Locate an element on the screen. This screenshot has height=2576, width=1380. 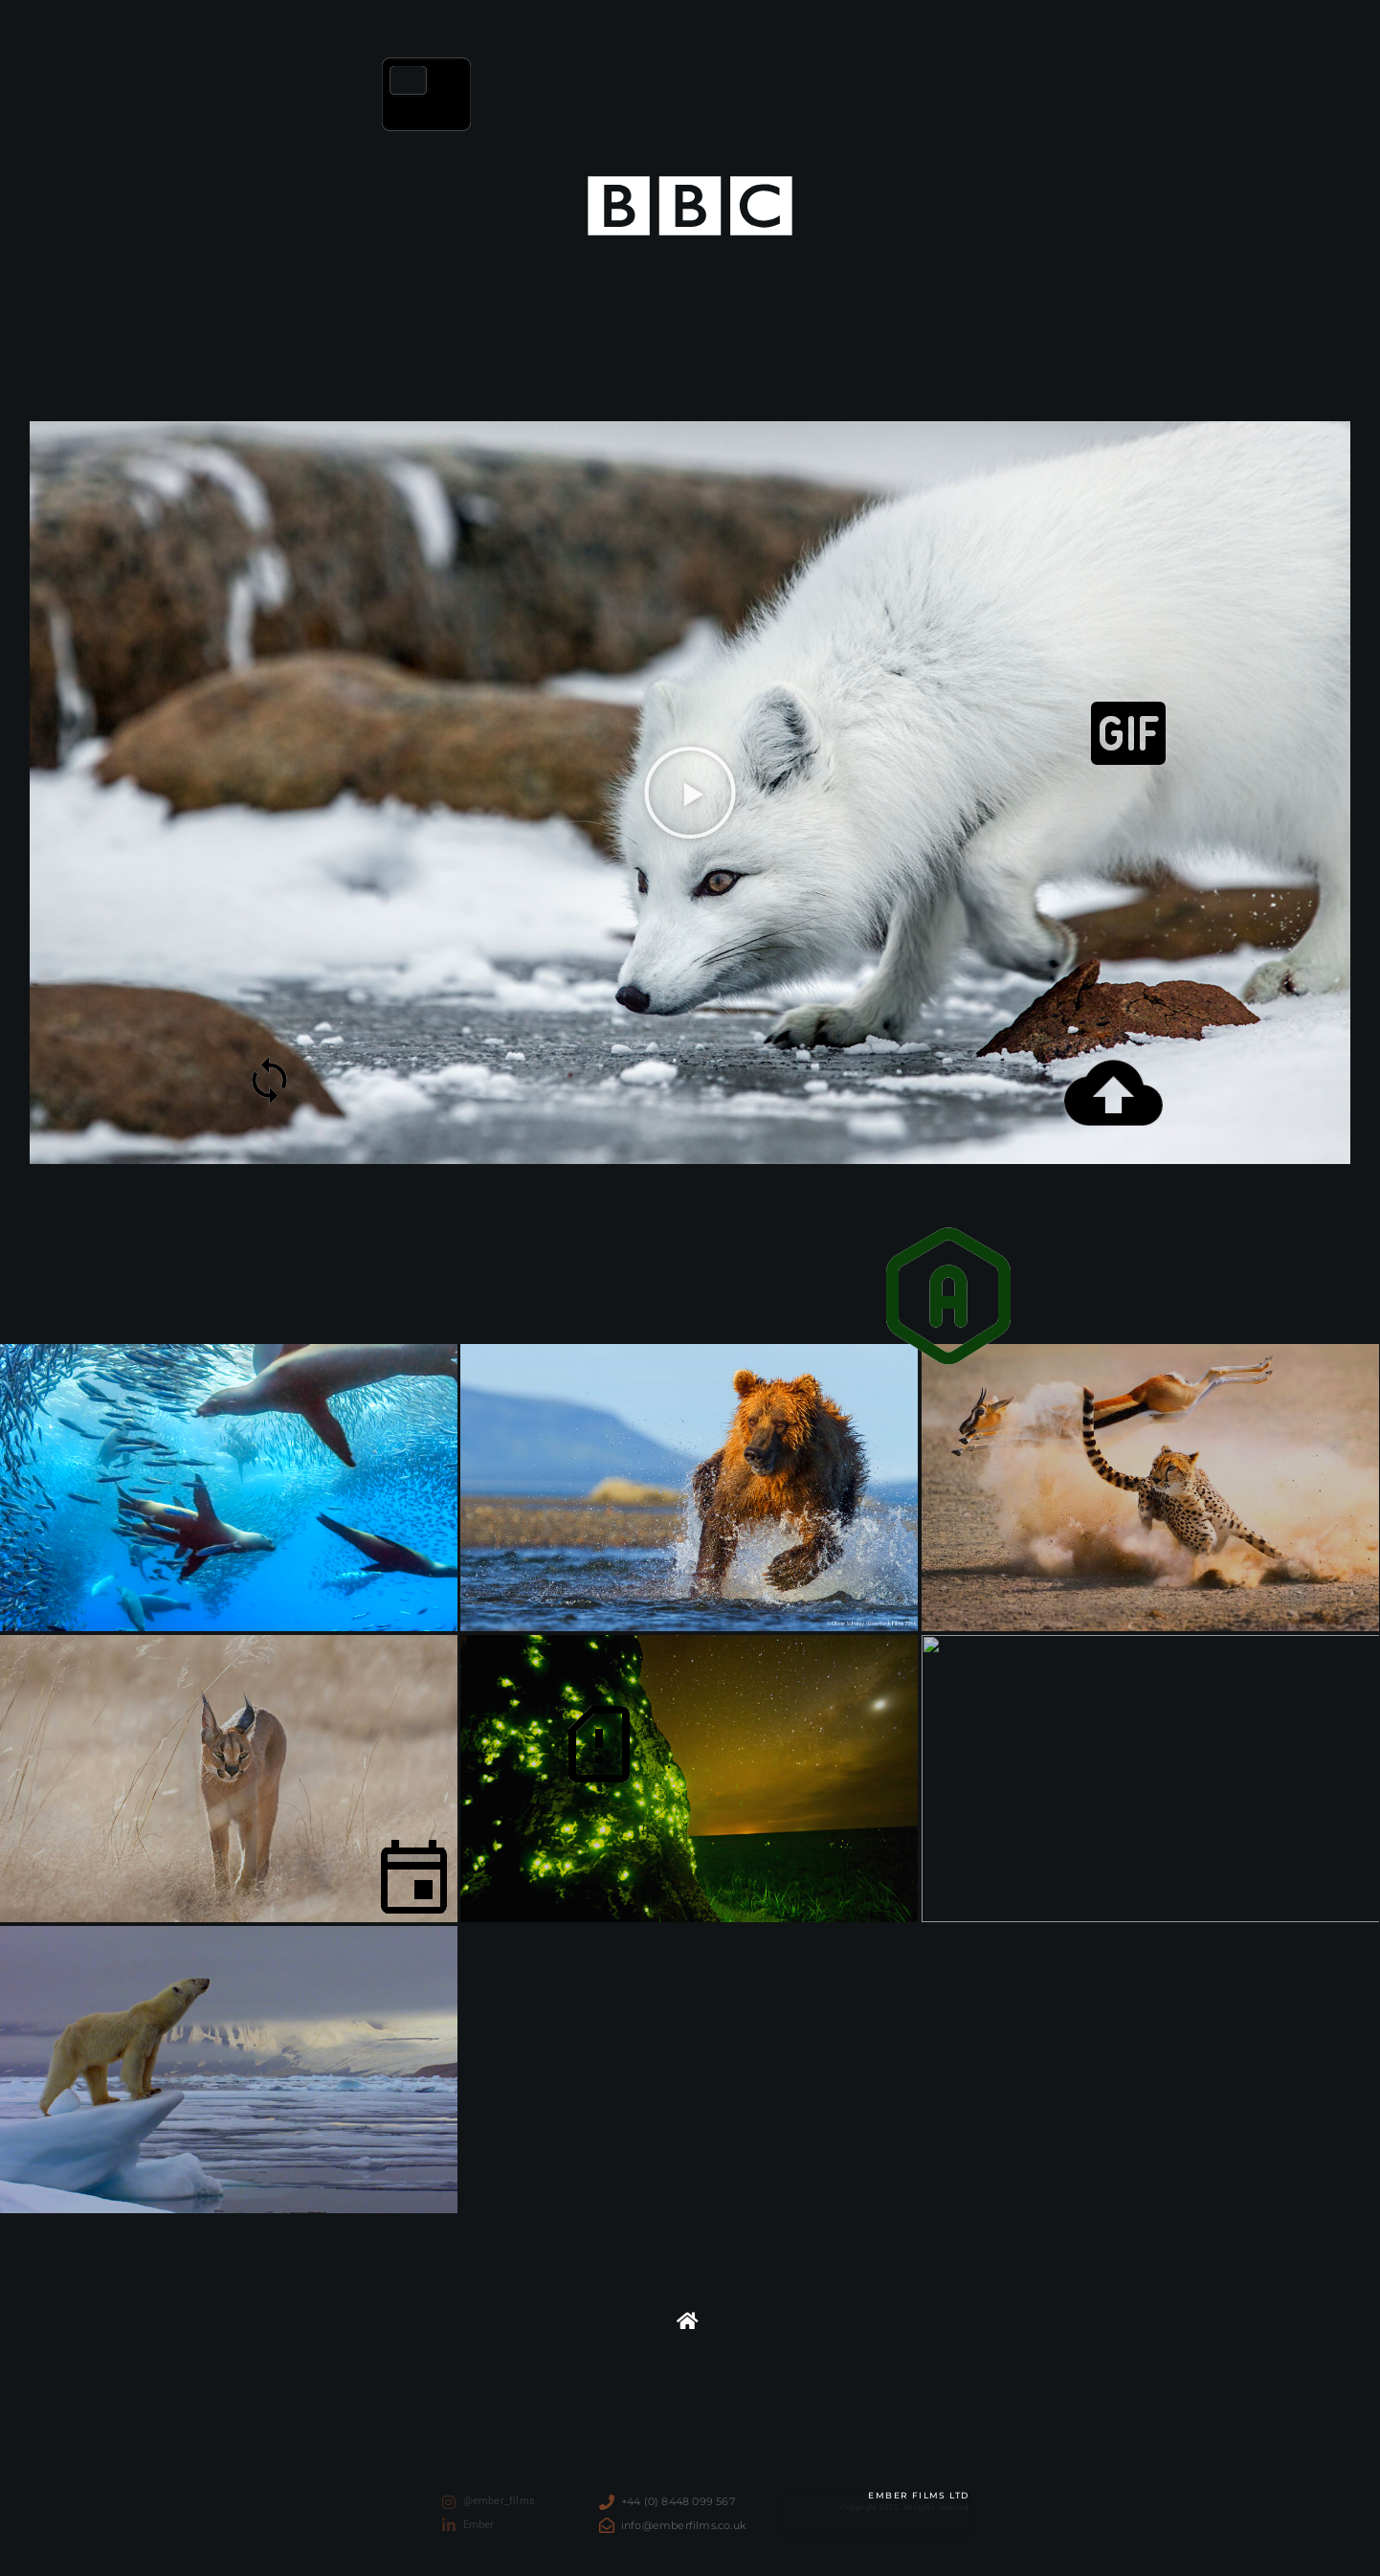
sd card storage warning or error is located at coordinates (599, 1744).